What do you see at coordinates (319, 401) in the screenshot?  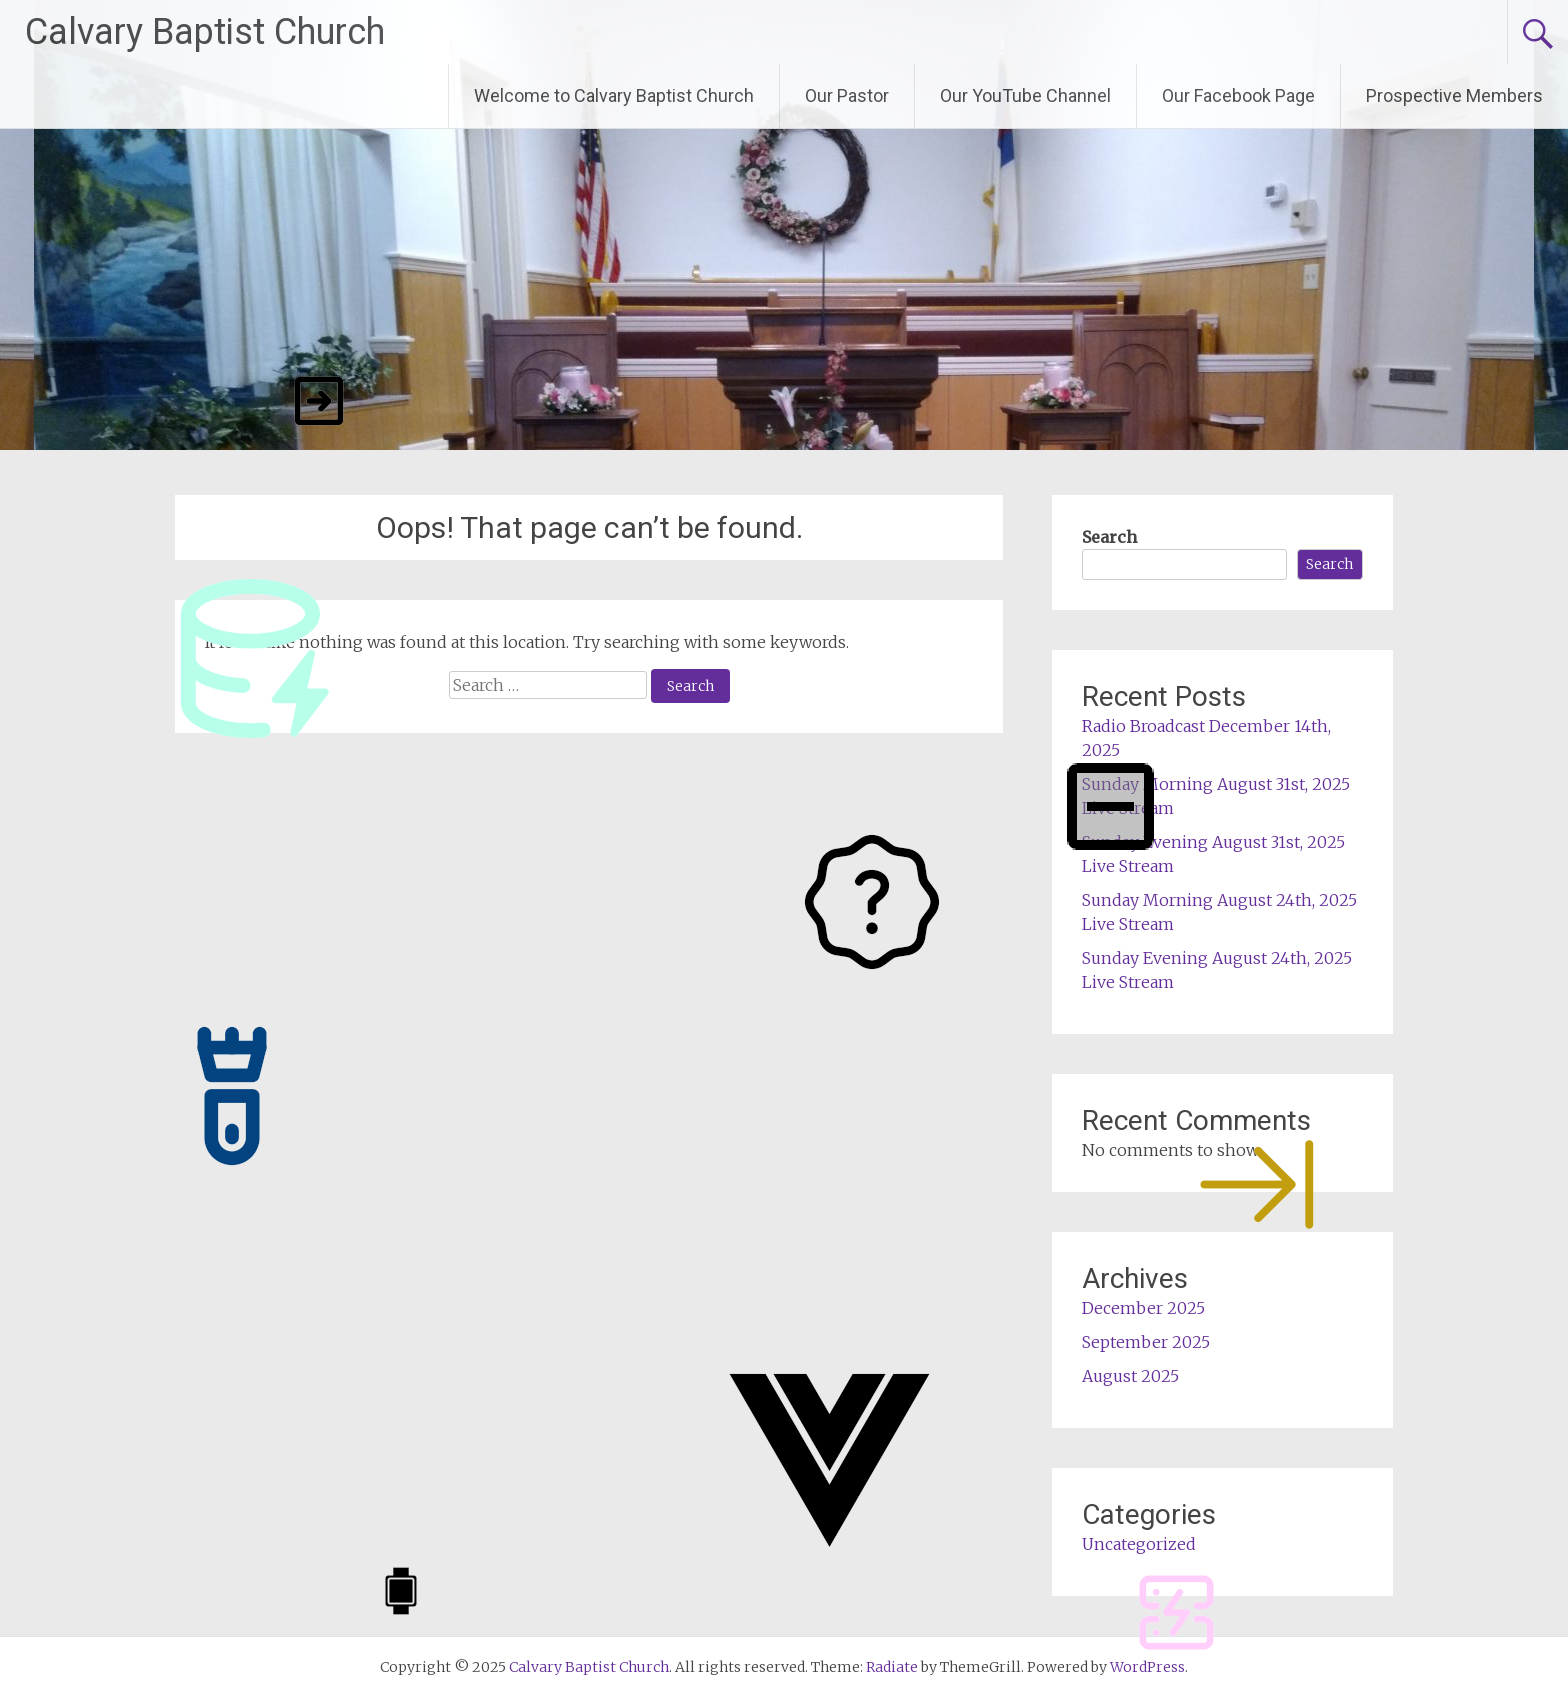 I see `navigate to the next screen or step` at bounding box center [319, 401].